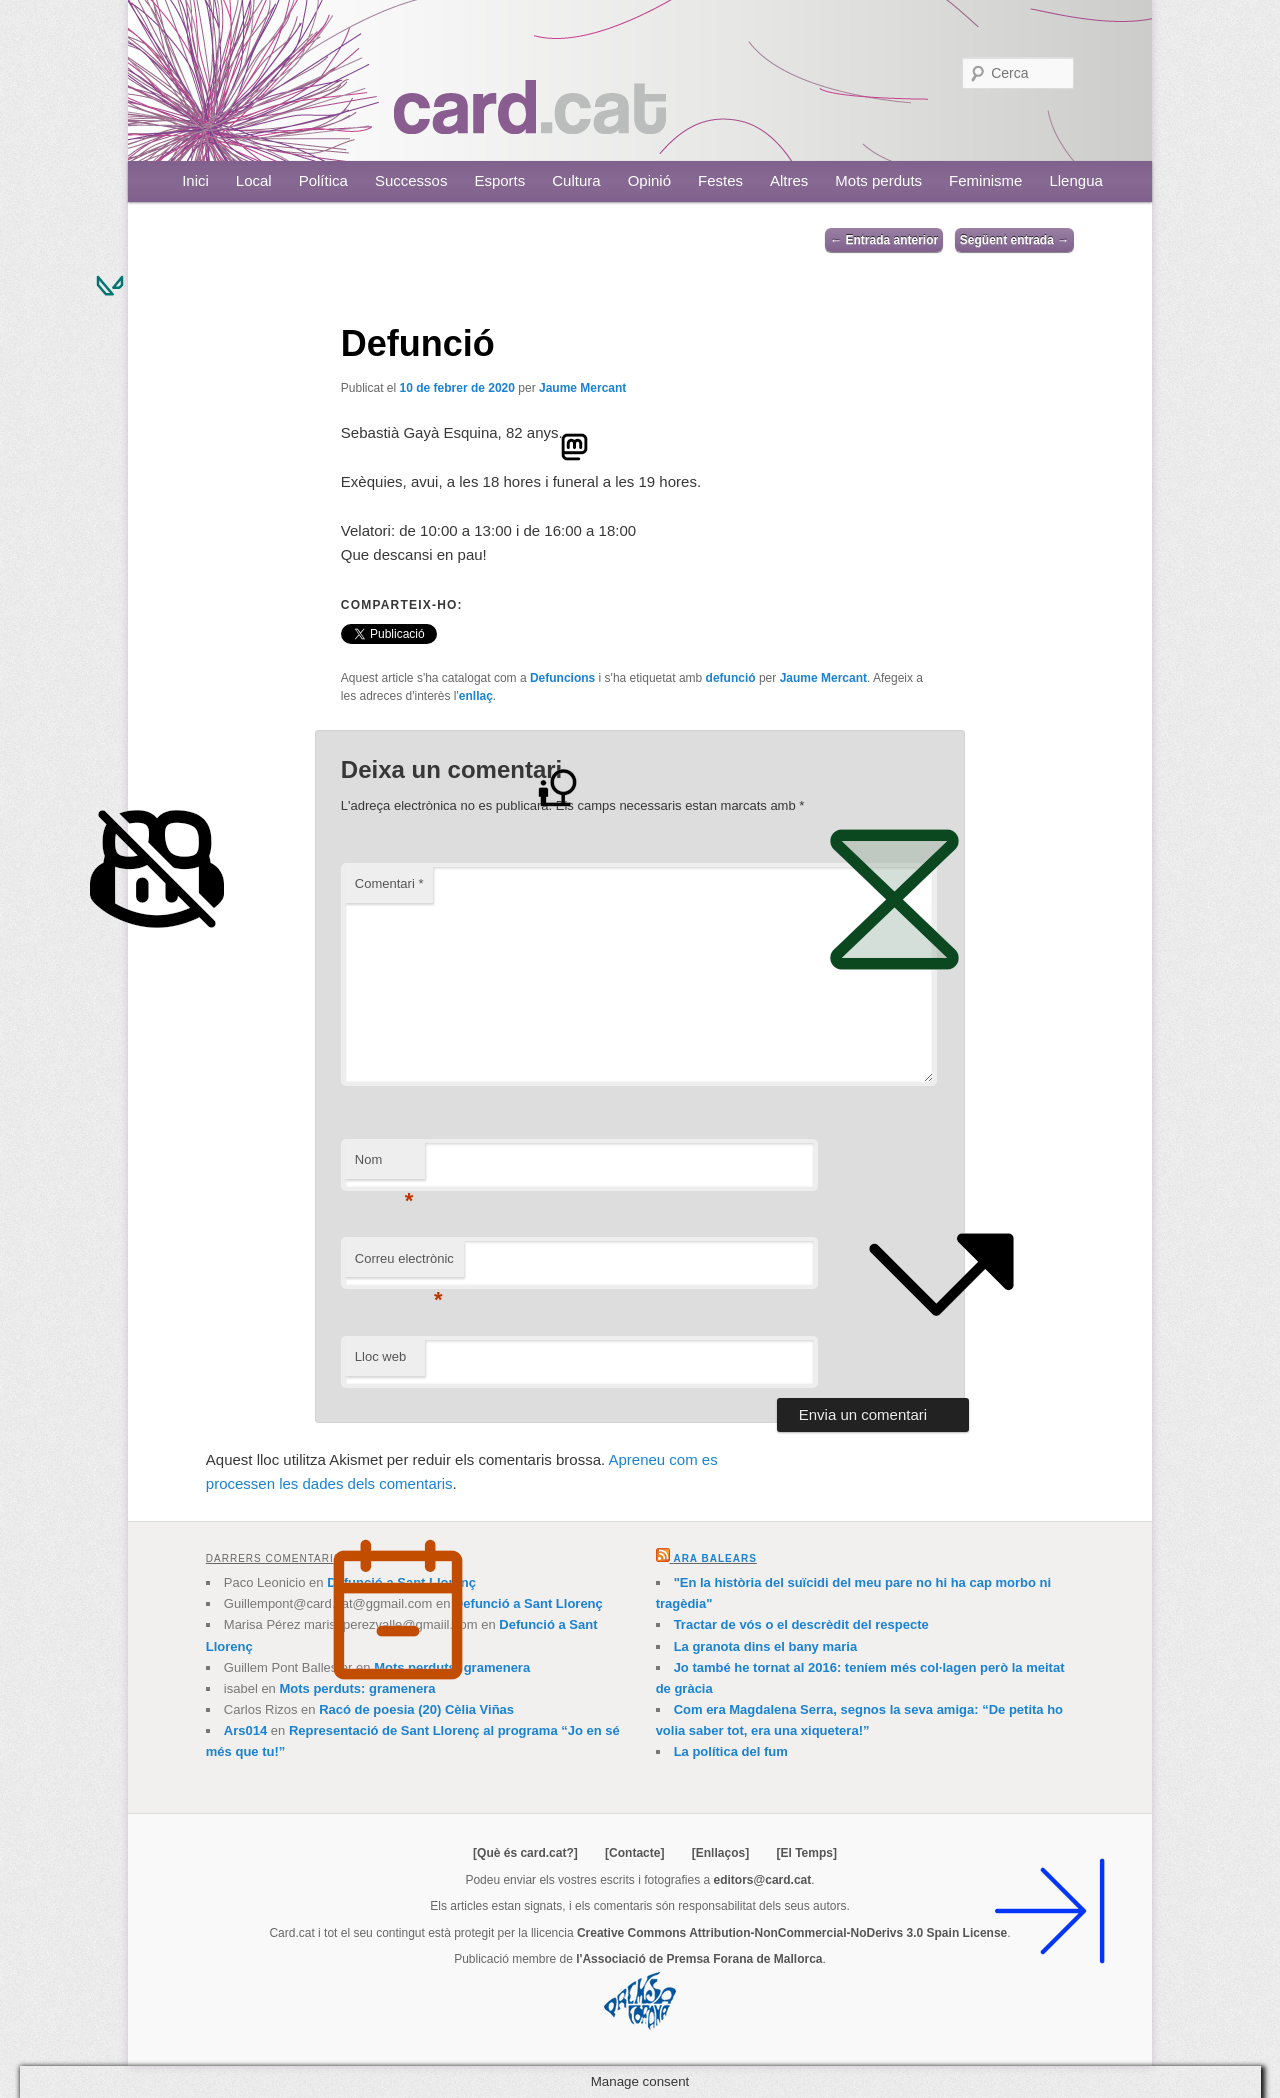 This screenshot has width=1280, height=2098. What do you see at coordinates (398, 1615) in the screenshot?
I see `remove an event from calendar` at bounding box center [398, 1615].